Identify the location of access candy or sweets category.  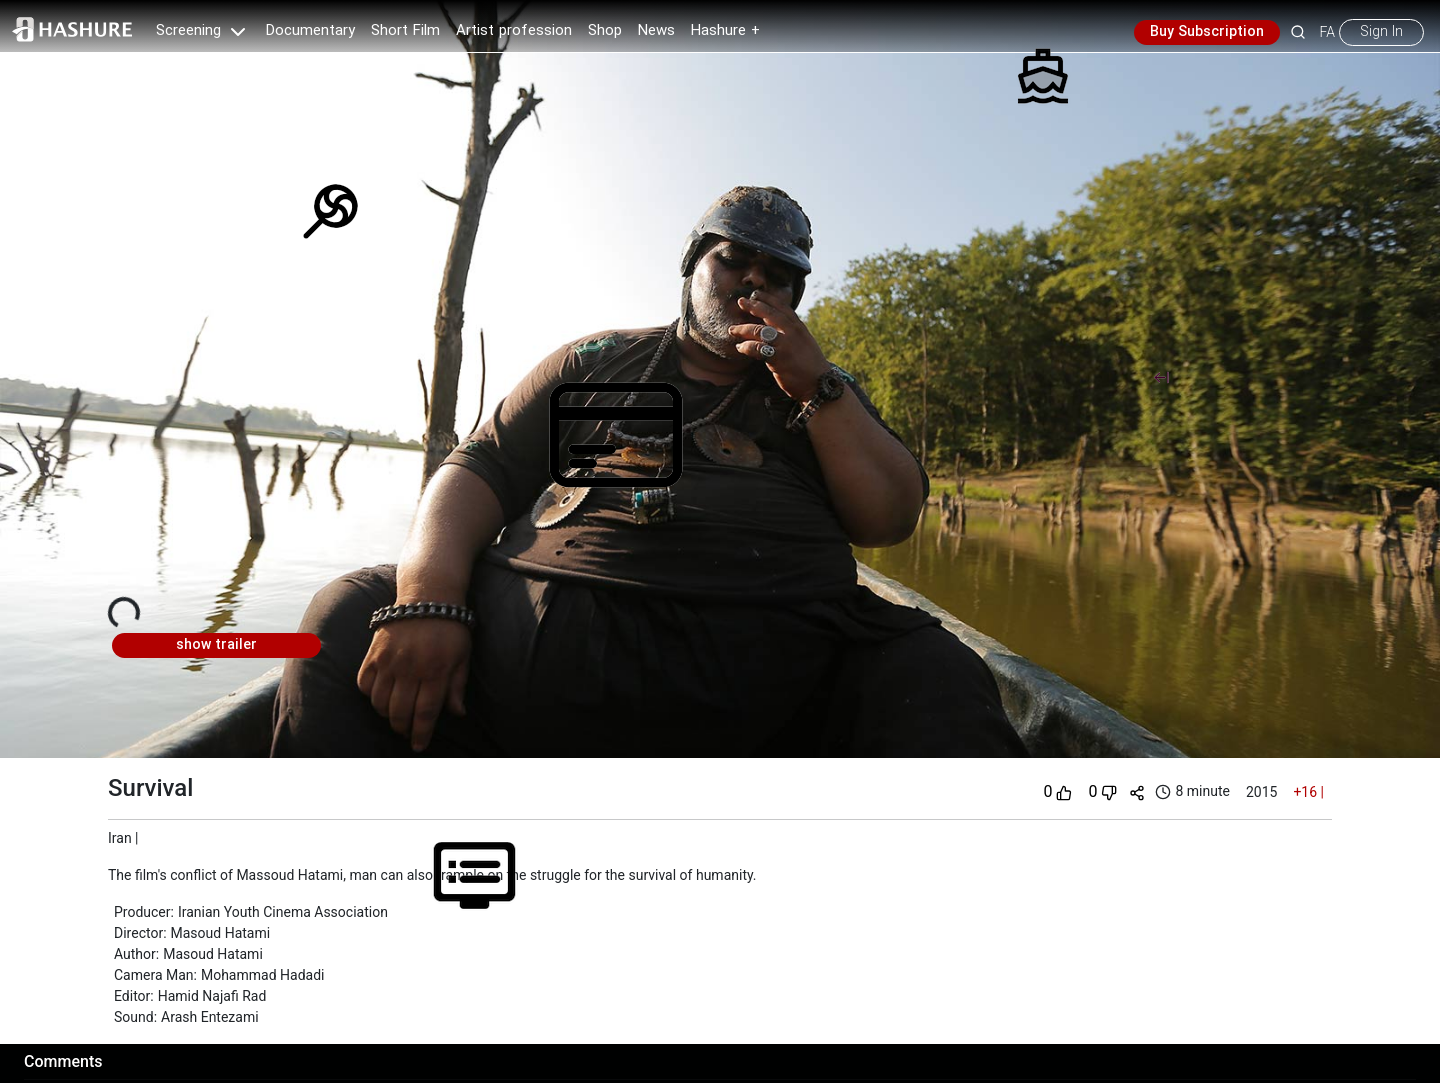
(330, 211).